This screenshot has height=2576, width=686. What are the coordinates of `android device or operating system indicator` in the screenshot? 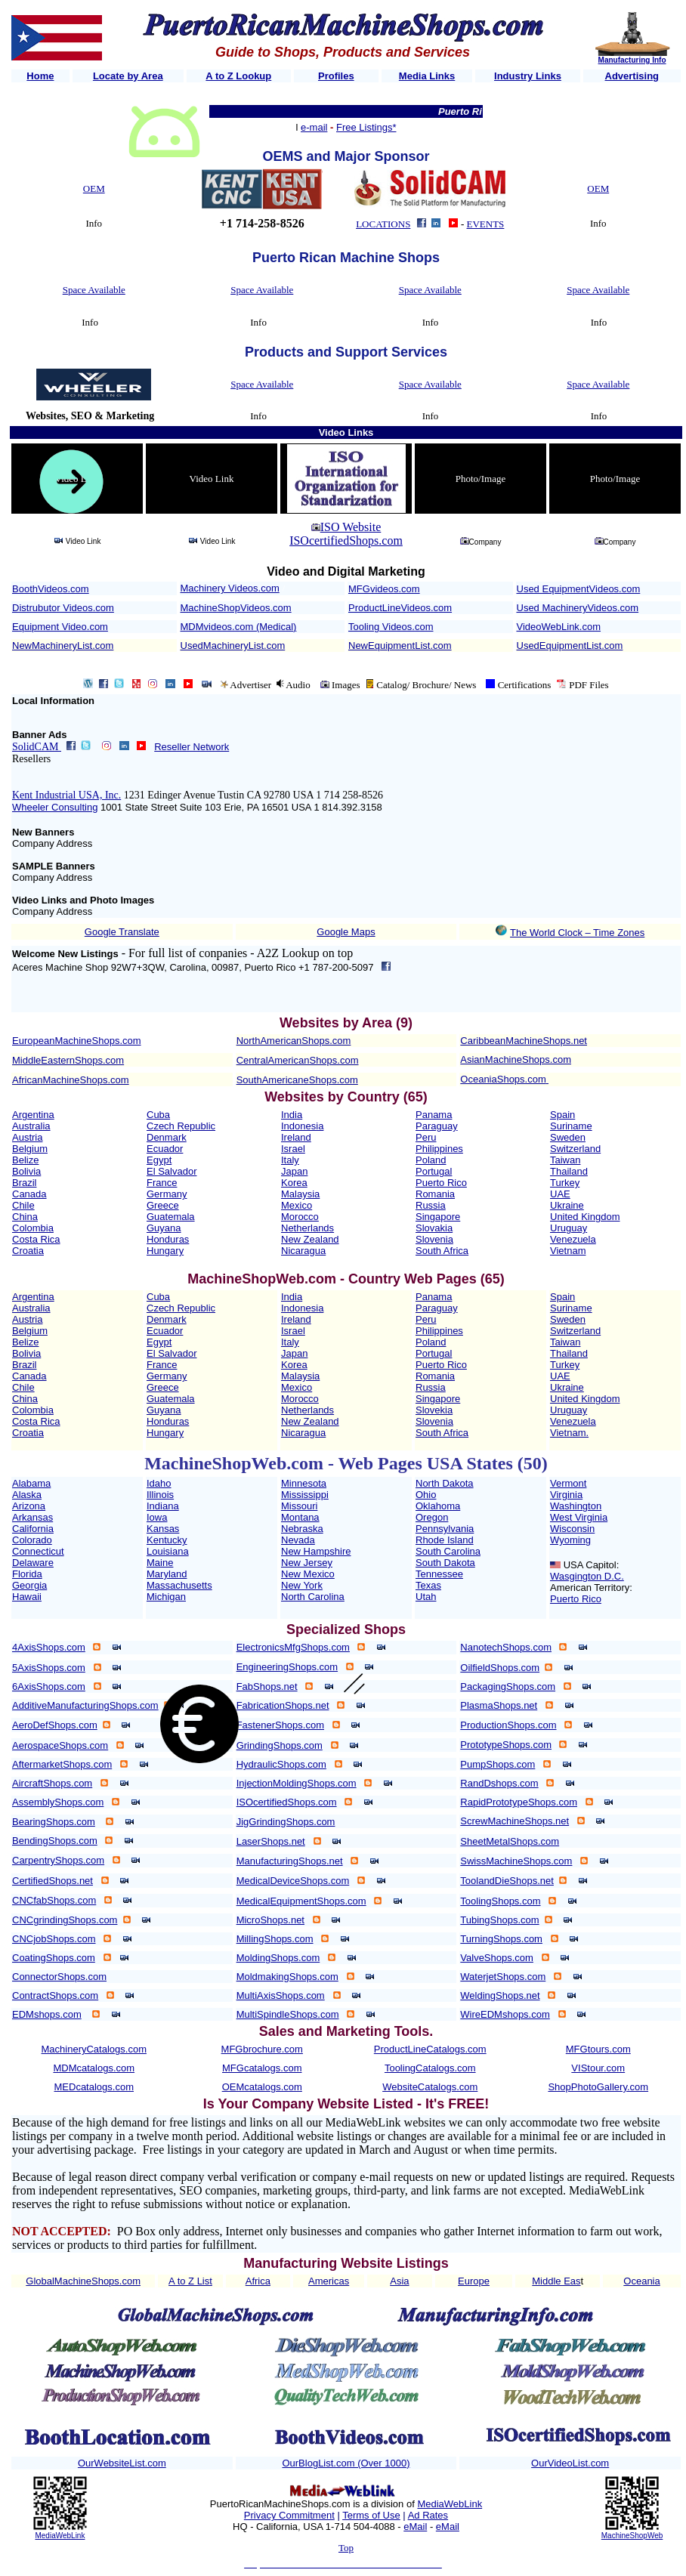 It's located at (164, 134).